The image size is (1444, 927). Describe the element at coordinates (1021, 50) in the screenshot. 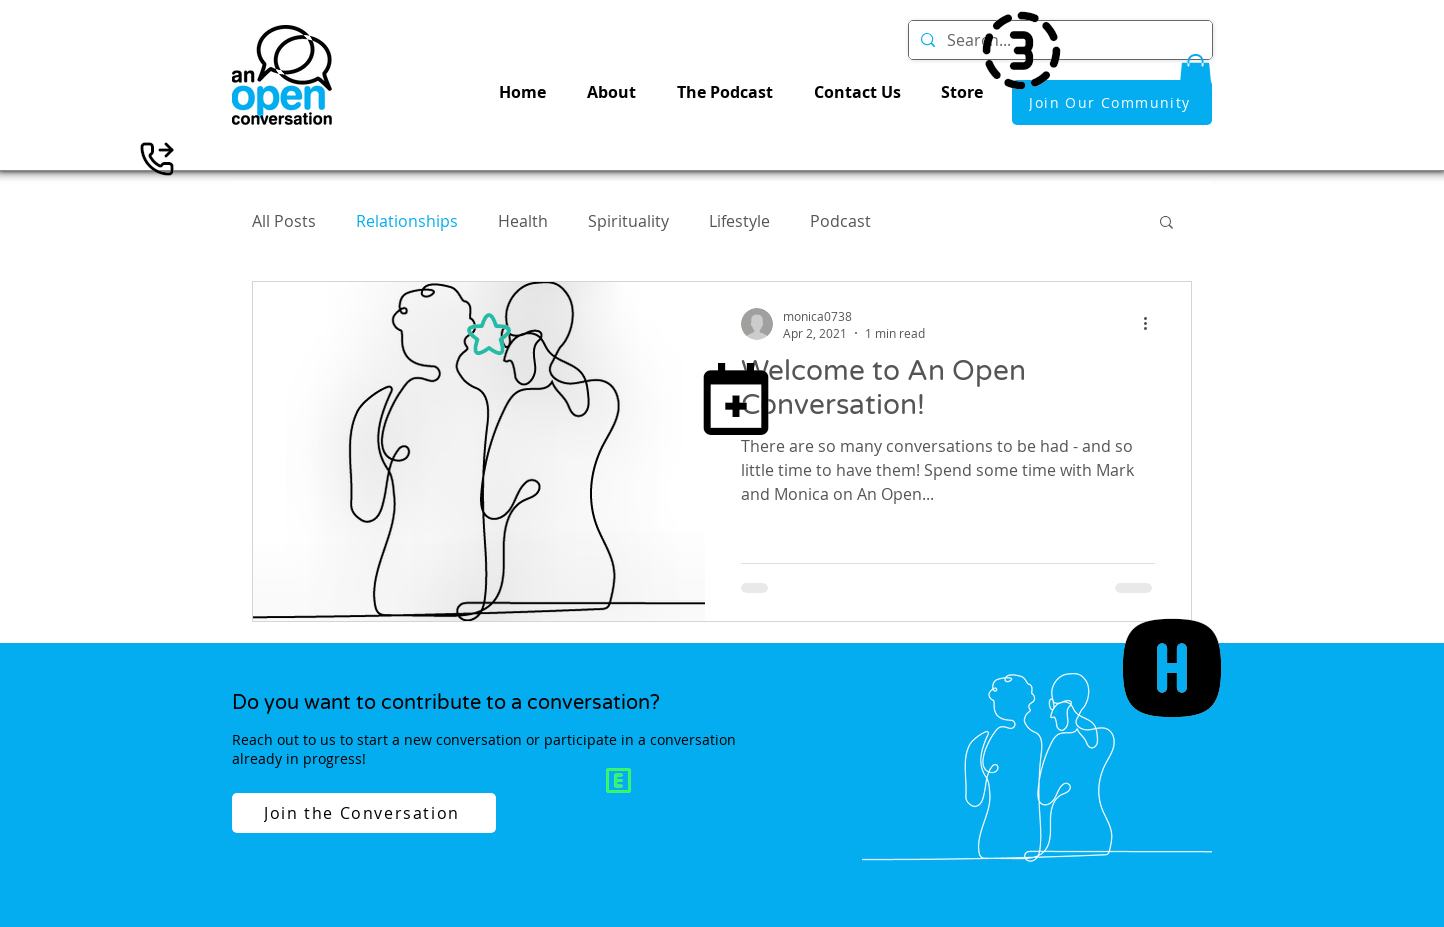

I see `step 3 of a multi-step process` at that location.